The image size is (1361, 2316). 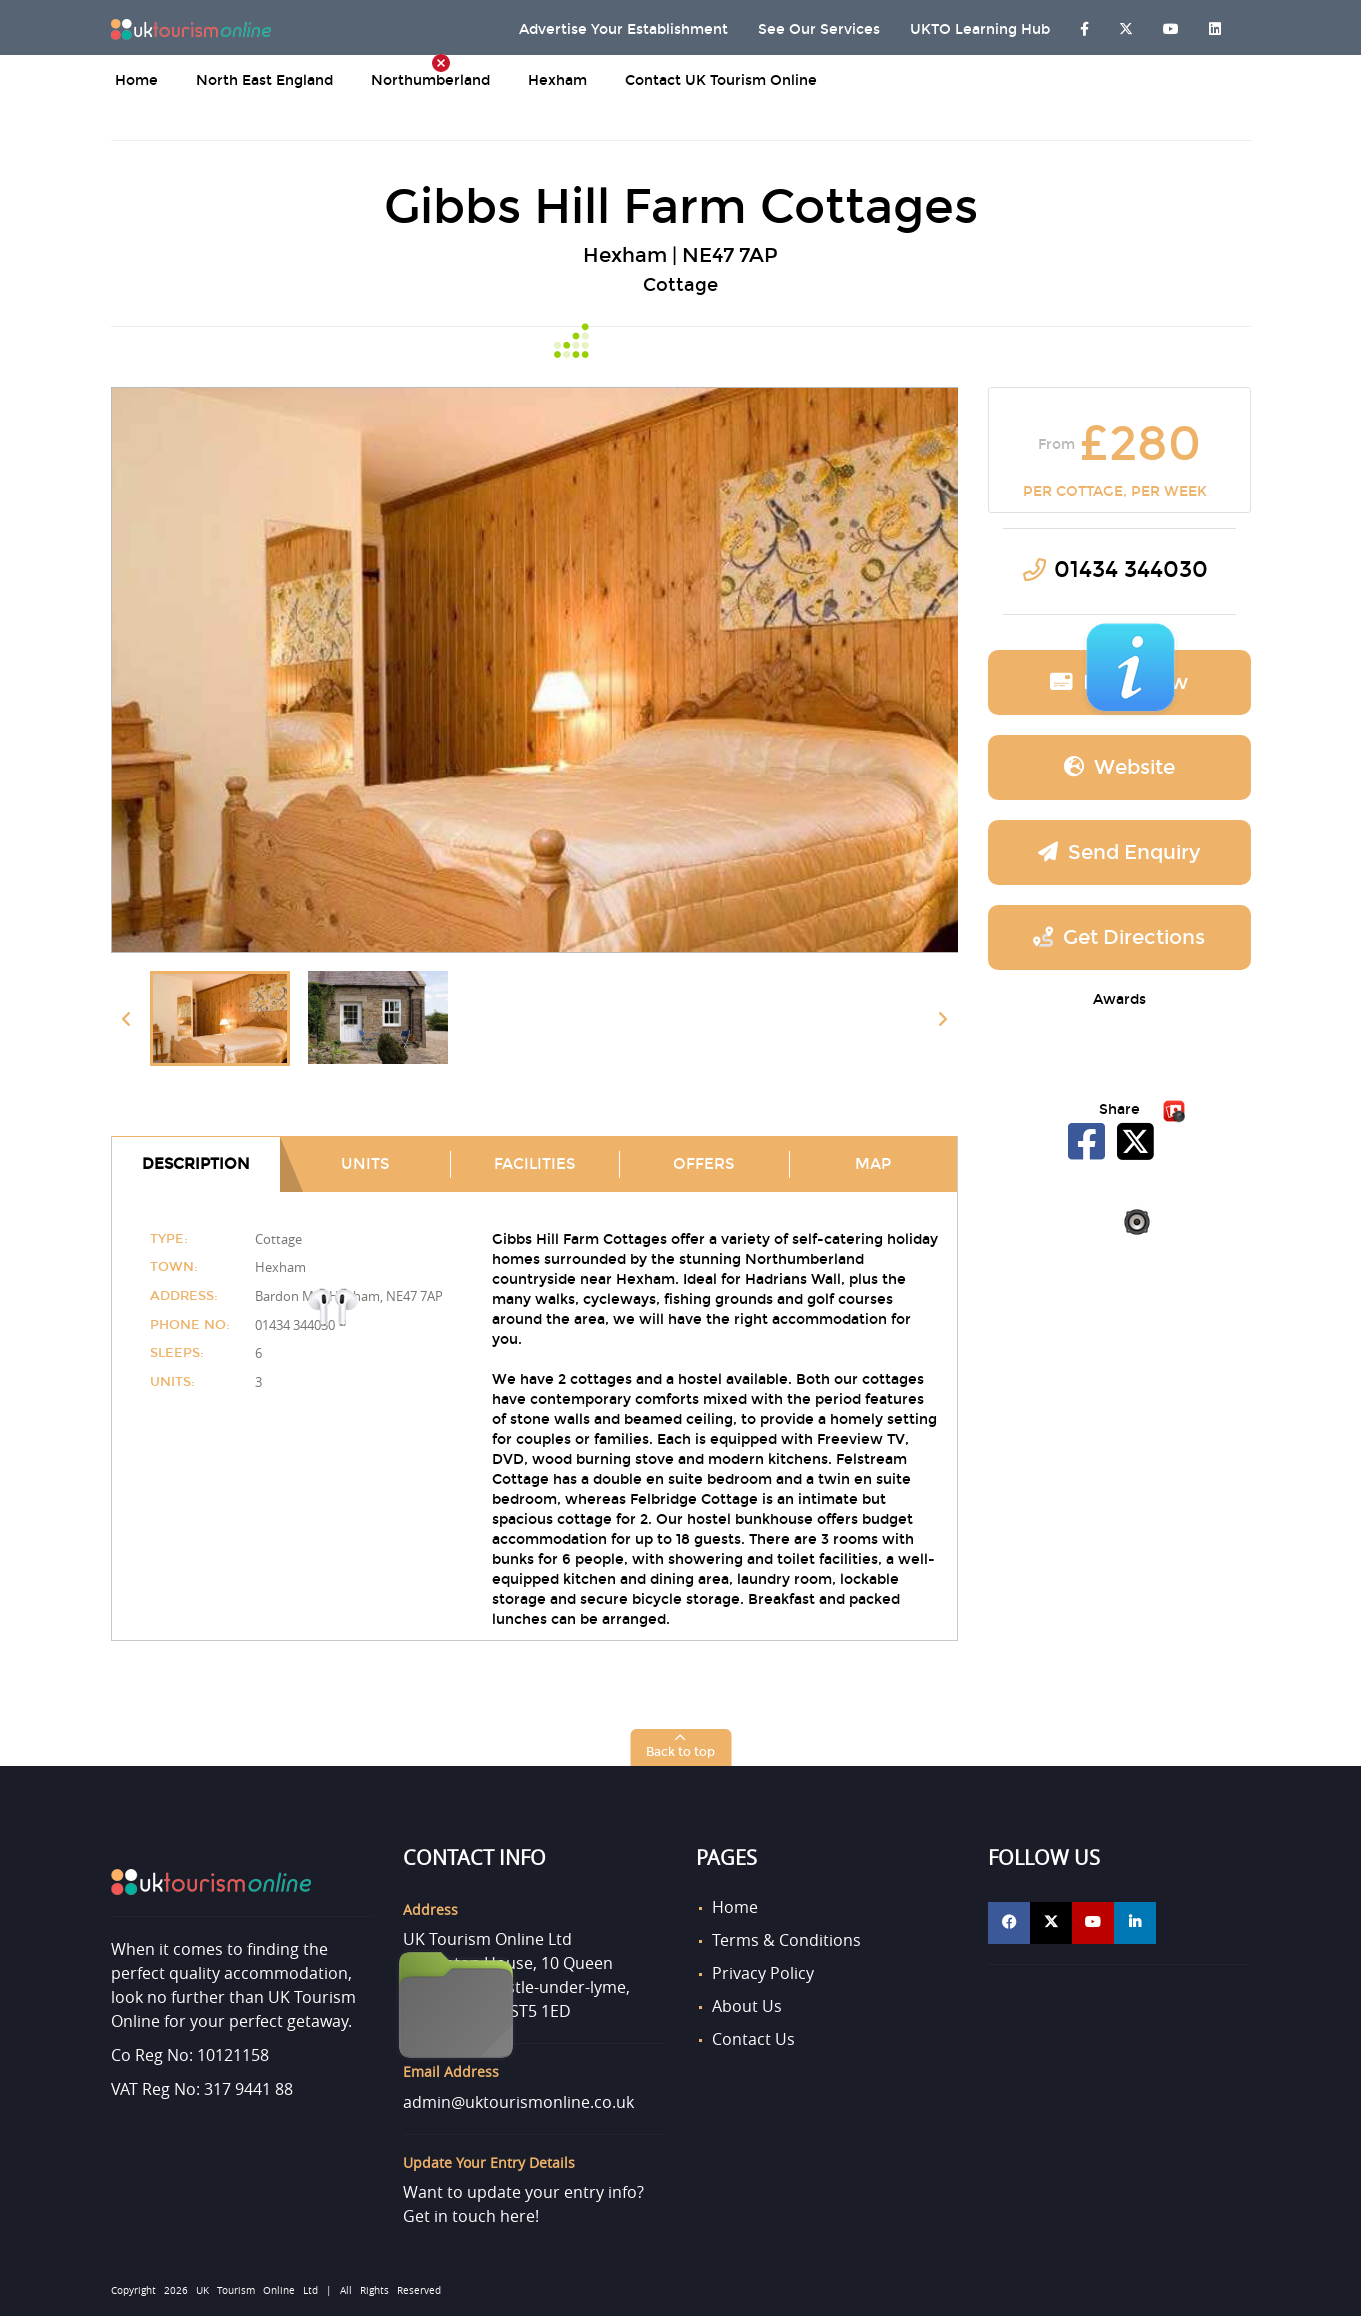 What do you see at coordinates (456, 2005) in the screenshot?
I see `open a folder or directory` at bounding box center [456, 2005].